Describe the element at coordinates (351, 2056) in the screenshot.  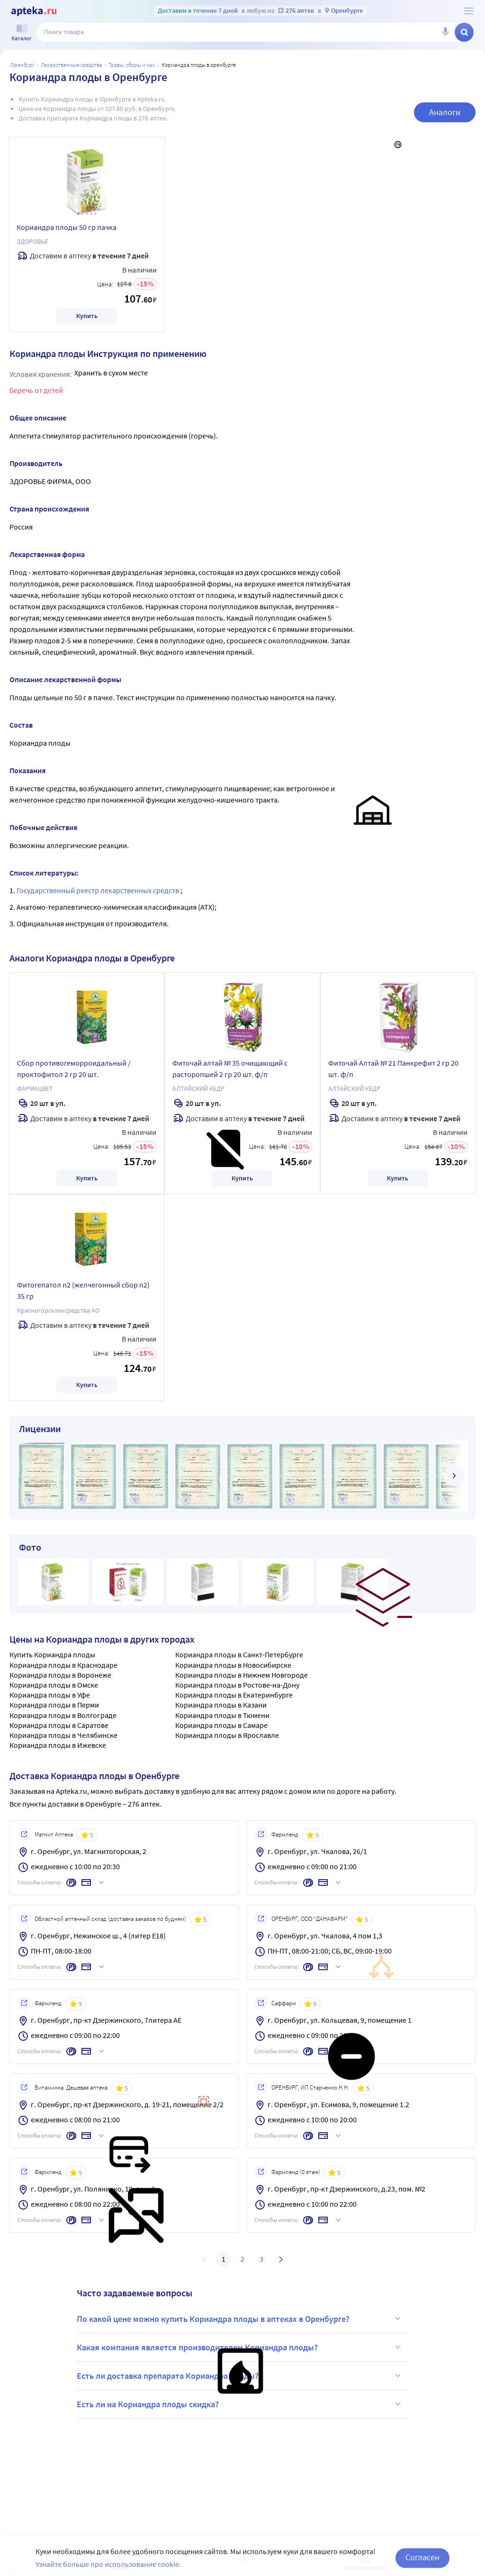
I see `remove an item from a list` at that location.